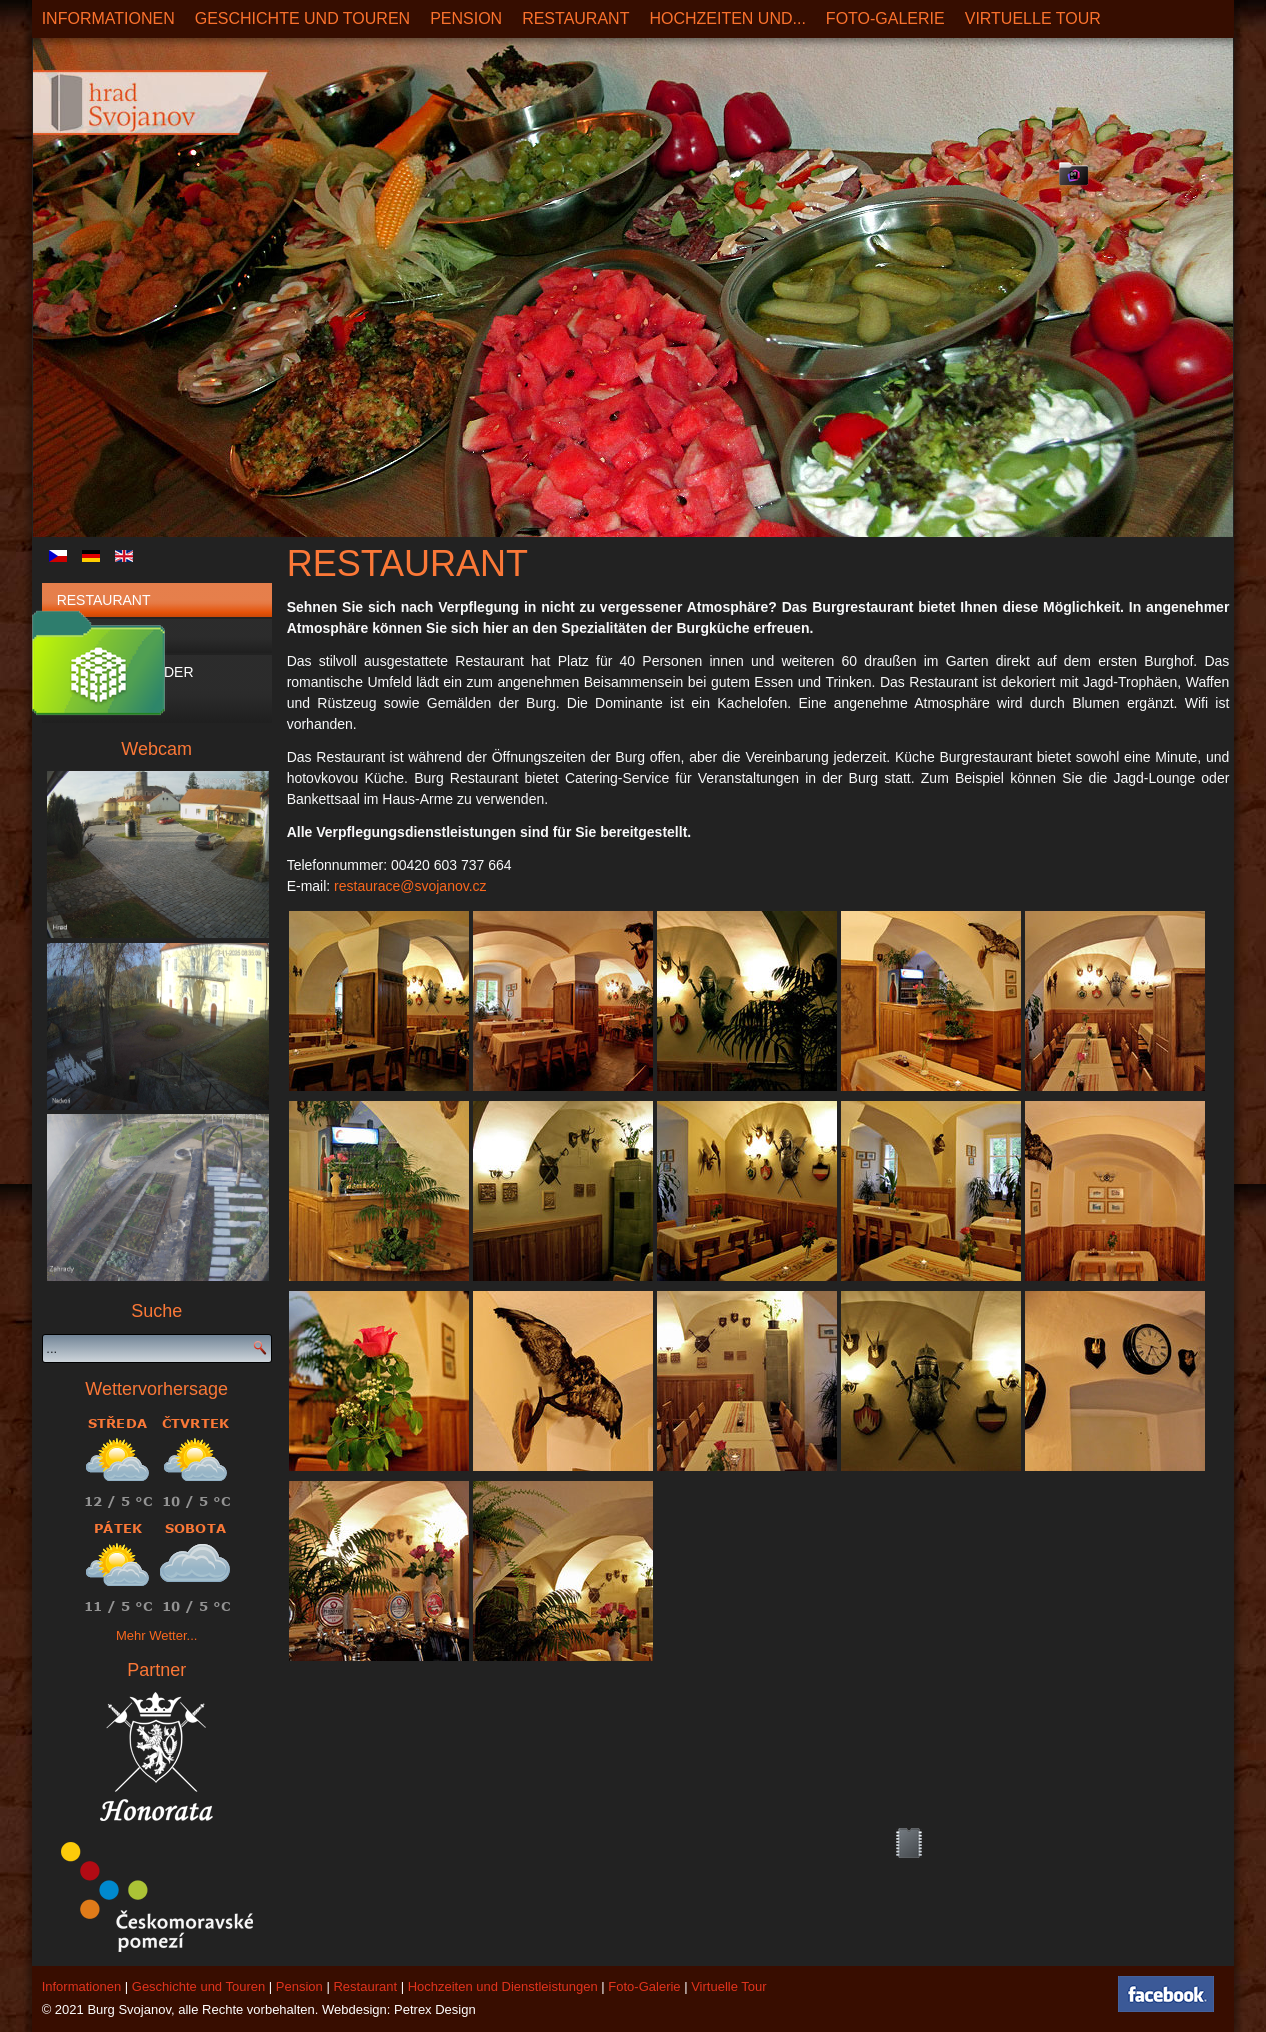 The width and height of the screenshot is (1266, 2032). Describe the element at coordinates (98, 666) in the screenshot. I see `open game jolt games folder` at that location.